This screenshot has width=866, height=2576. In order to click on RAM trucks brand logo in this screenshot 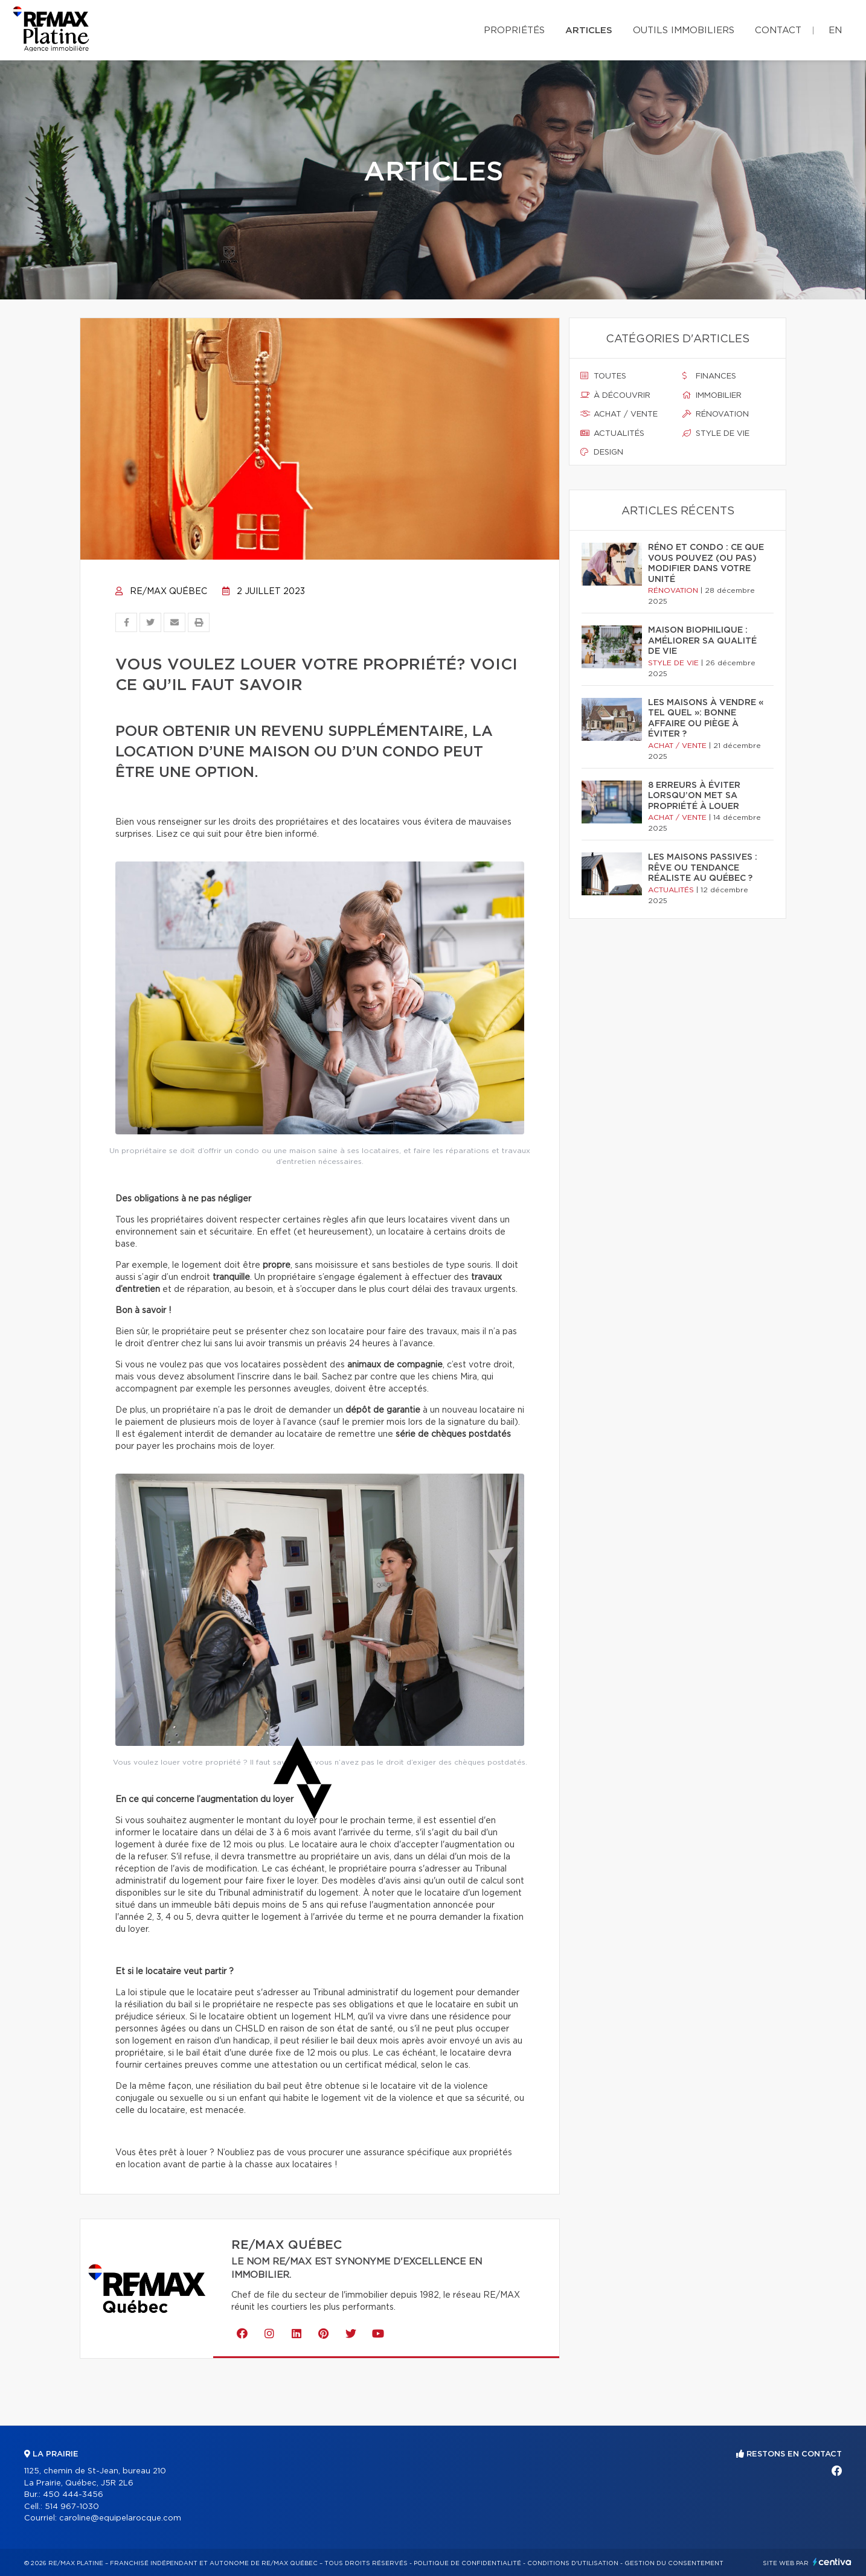, I will do `click(229, 254)`.